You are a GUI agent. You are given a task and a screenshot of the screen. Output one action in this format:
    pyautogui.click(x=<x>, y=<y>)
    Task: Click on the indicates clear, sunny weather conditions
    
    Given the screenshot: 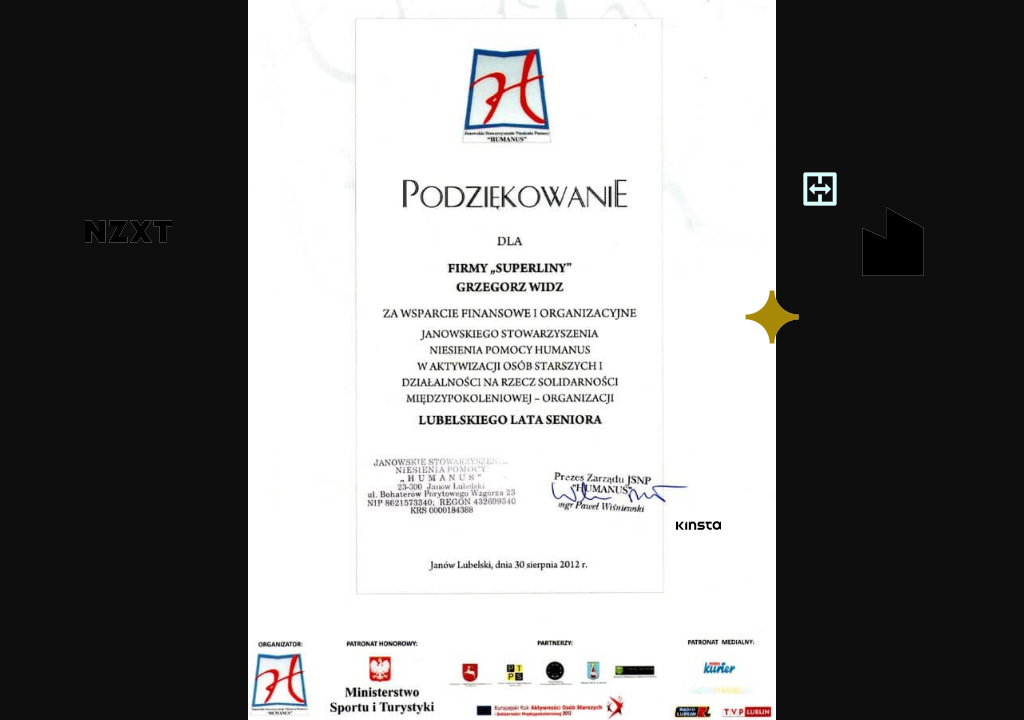 What is the action you would take?
    pyautogui.click(x=772, y=317)
    